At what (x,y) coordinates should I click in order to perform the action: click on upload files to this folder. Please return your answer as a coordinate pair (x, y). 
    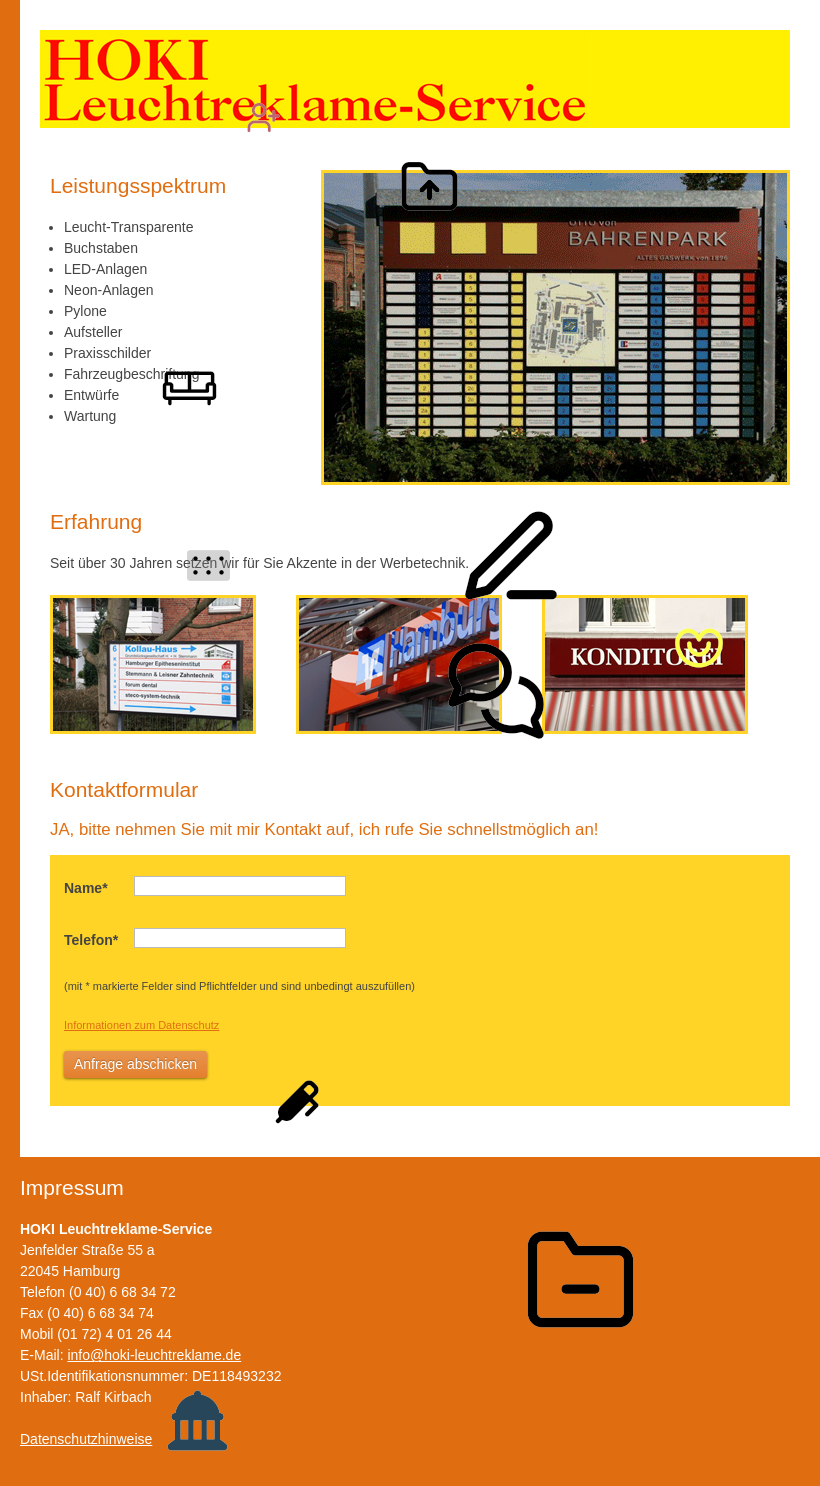
    Looking at the image, I should click on (429, 187).